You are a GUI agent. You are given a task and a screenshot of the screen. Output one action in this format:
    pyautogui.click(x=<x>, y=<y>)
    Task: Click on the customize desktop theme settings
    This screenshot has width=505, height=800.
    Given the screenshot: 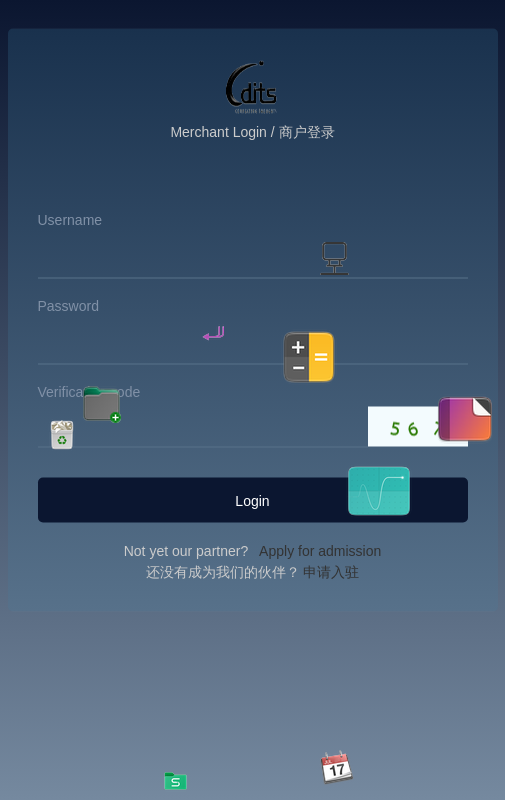 What is the action you would take?
    pyautogui.click(x=465, y=419)
    